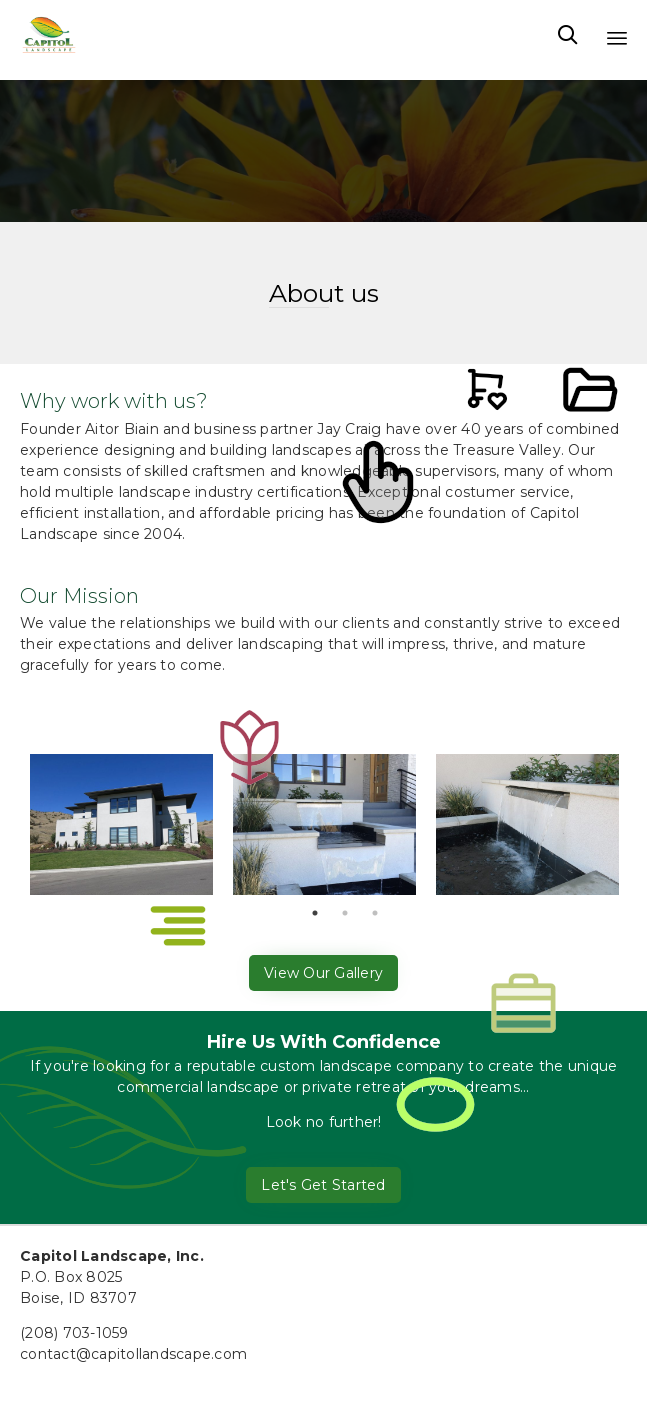 The height and width of the screenshot is (1421, 647). What do you see at coordinates (249, 747) in the screenshot?
I see `access garden or plant-related features` at bounding box center [249, 747].